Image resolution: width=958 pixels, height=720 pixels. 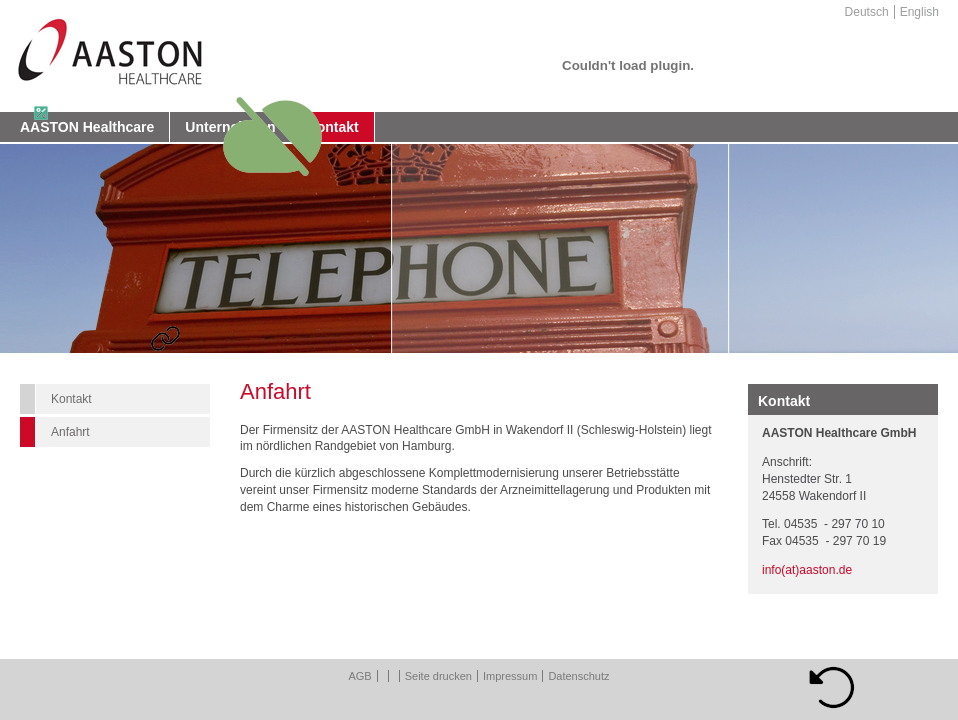 What do you see at coordinates (165, 338) in the screenshot?
I see `copy or share a link` at bounding box center [165, 338].